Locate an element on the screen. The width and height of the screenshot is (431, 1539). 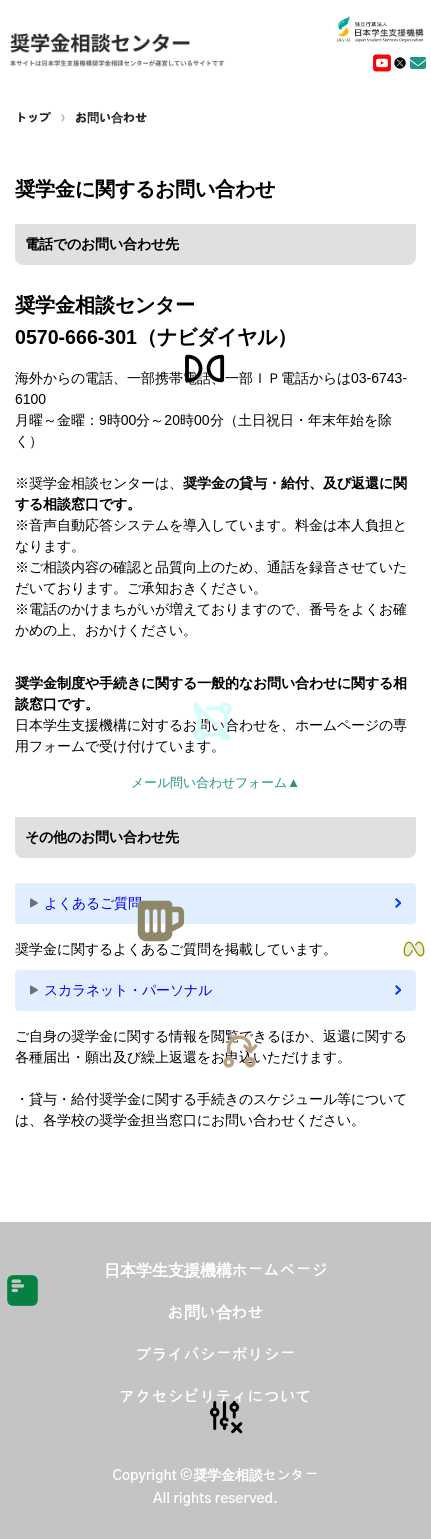
disable vector editing mode is located at coordinates (212, 721).